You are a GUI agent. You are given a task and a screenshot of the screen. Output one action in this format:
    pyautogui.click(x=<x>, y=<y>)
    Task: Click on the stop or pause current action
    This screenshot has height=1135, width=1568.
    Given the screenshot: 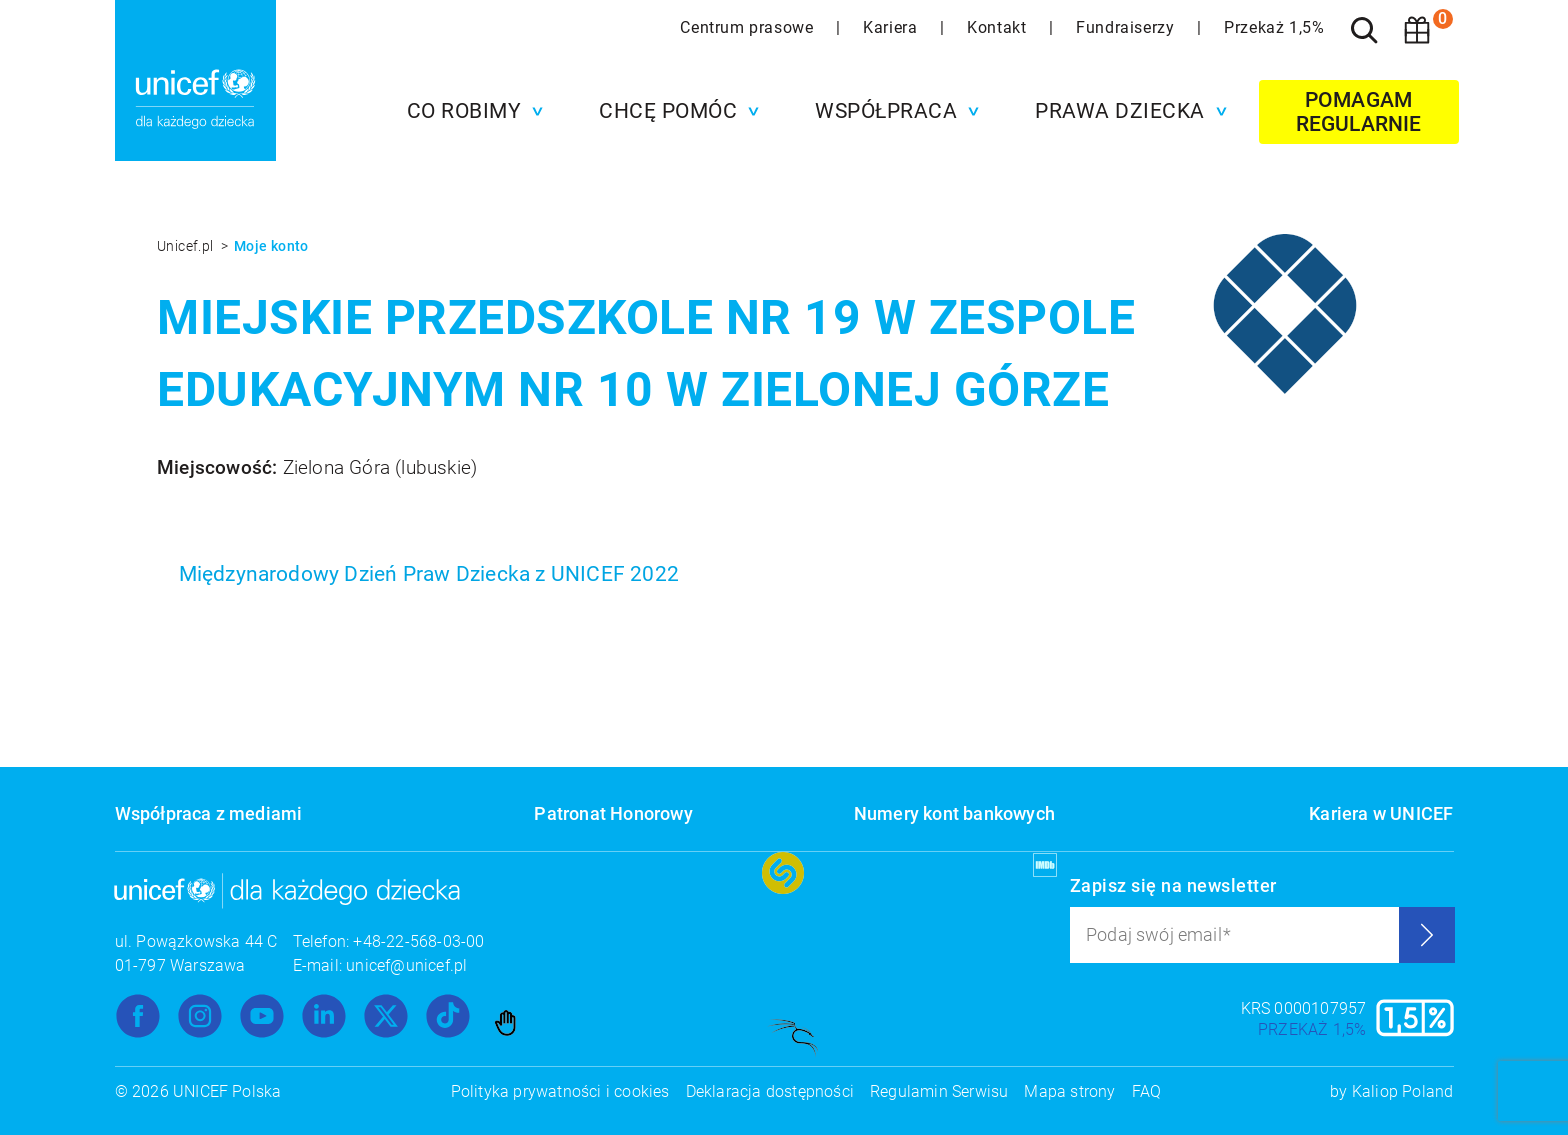 What is the action you would take?
    pyautogui.click(x=505, y=1023)
    